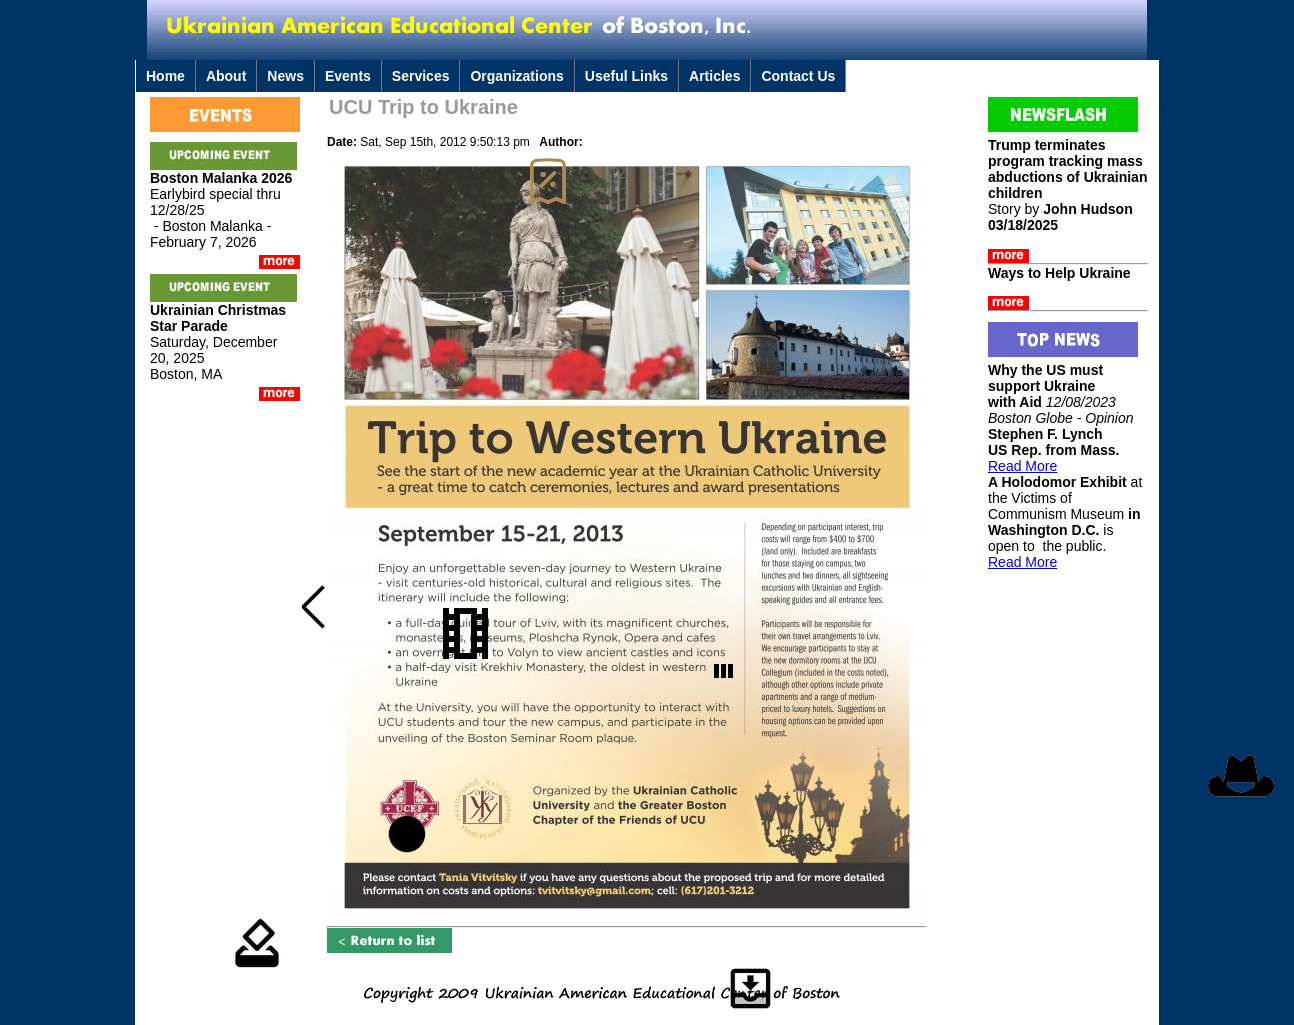 This screenshot has height=1025, width=1294. What do you see at coordinates (407, 834) in the screenshot?
I see `indicates a filled or selected state` at bounding box center [407, 834].